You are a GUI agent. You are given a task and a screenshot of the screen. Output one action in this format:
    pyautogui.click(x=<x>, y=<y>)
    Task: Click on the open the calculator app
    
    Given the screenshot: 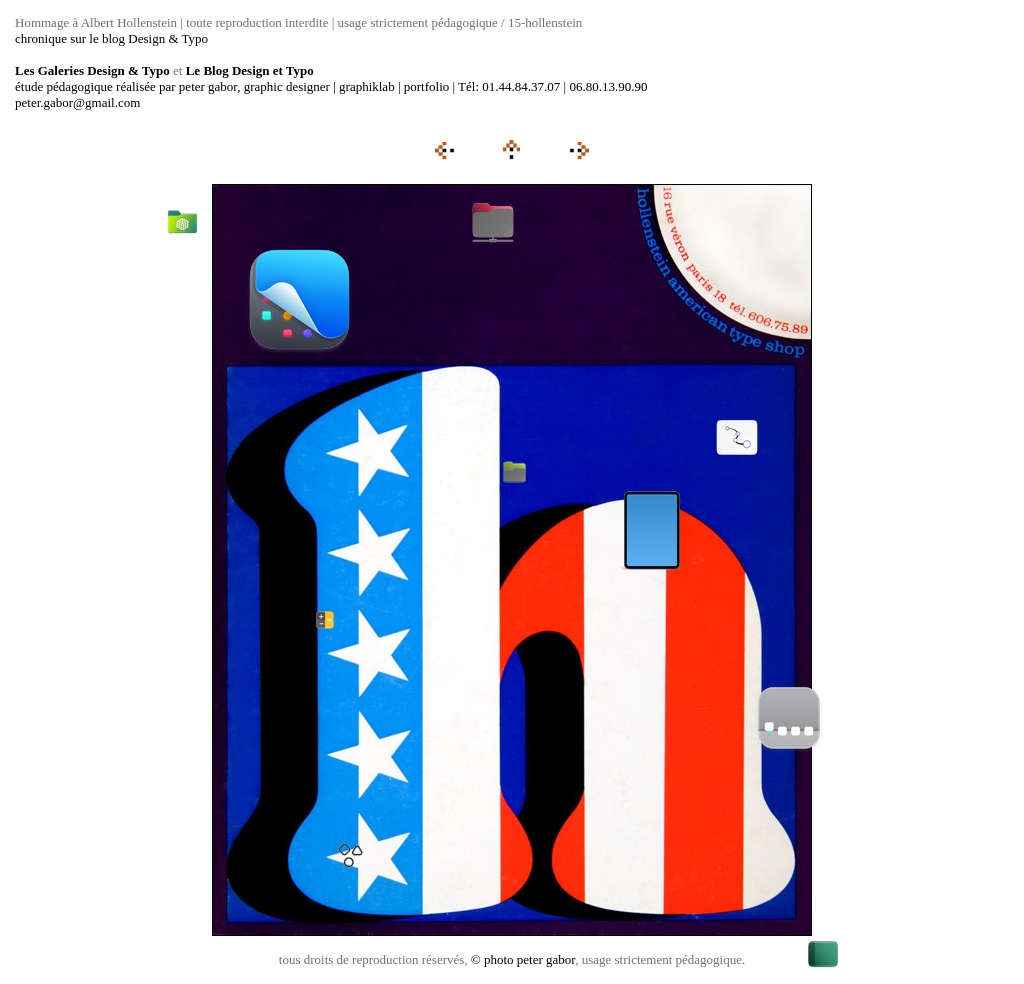 What is the action you would take?
    pyautogui.click(x=325, y=620)
    